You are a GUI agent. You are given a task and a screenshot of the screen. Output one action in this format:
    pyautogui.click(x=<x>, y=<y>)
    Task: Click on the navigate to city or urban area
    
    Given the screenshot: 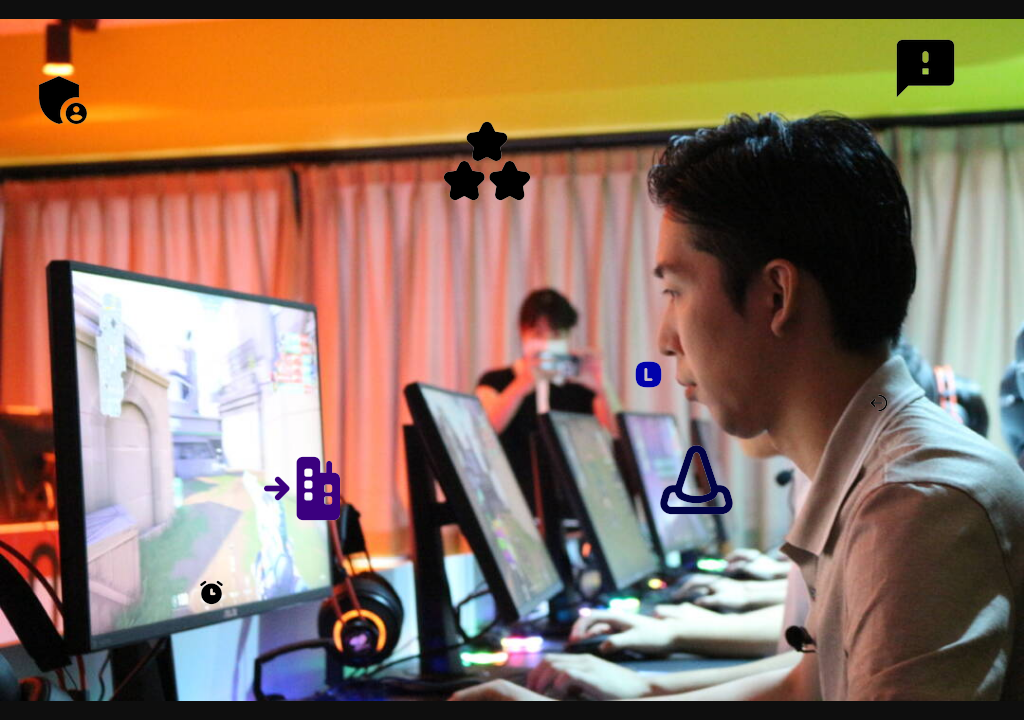 What is the action you would take?
    pyautogui.click(x=300, y=488)
    